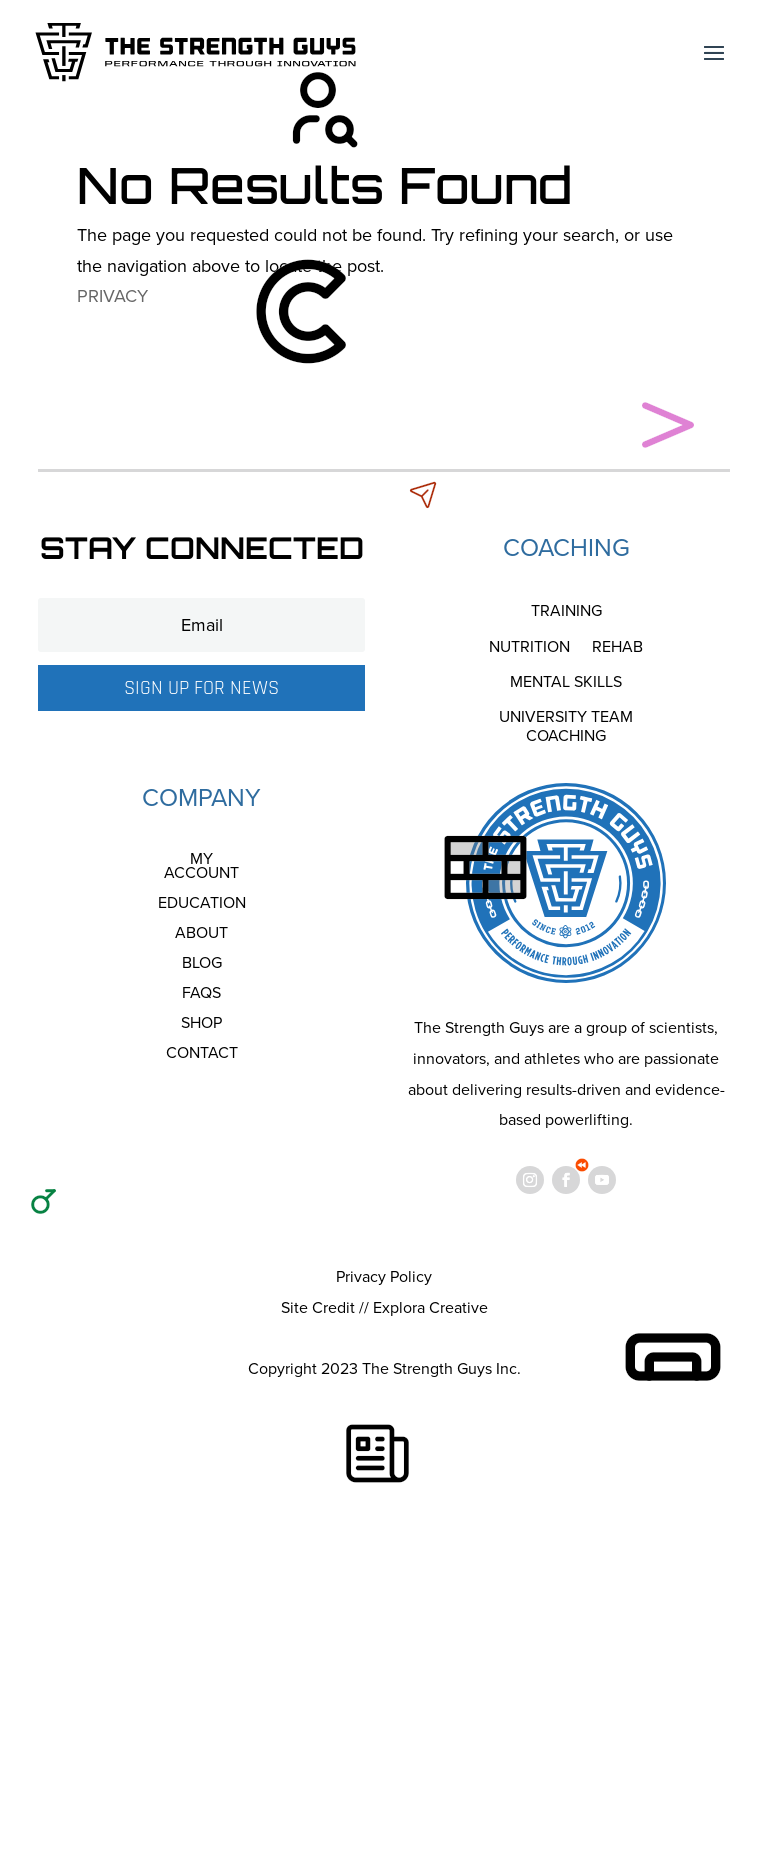  I want to click on rewind or skip to previous track, so click(582, 1165).